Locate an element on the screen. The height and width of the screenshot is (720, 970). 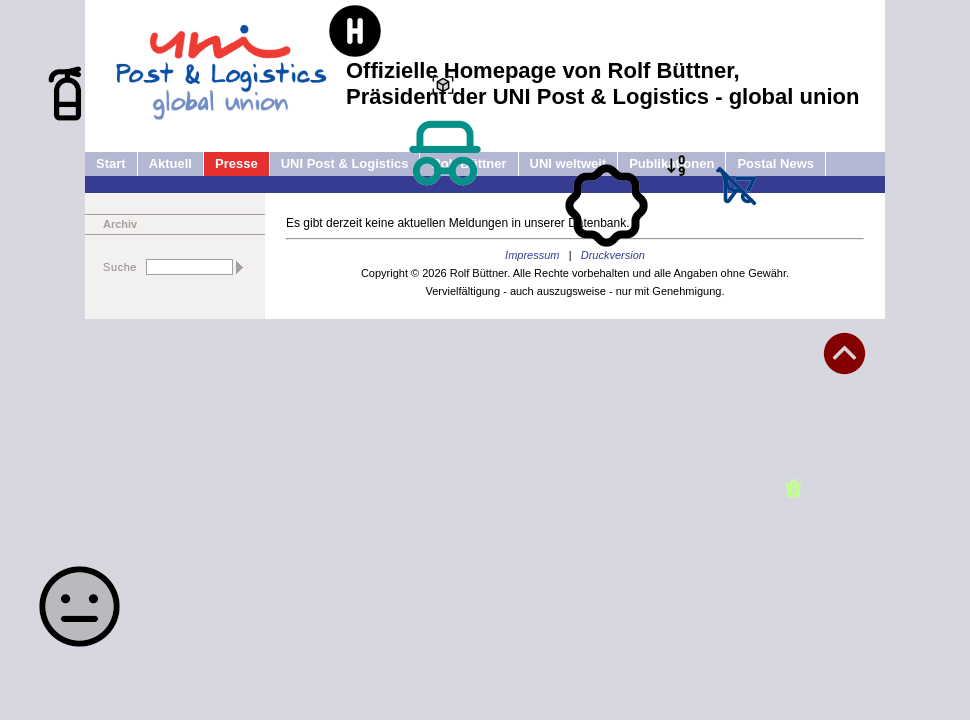
enable incognito or private browsing mode is located at coordinates (445, 153).